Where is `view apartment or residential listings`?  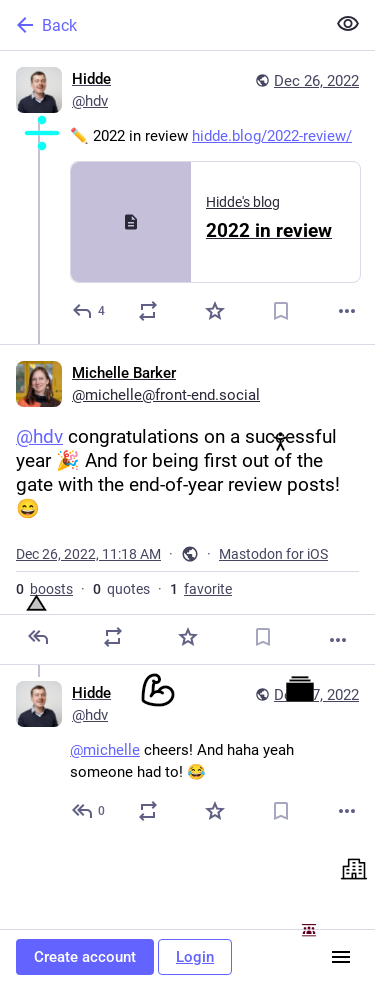 view apartment or residential listings is located at coordinates (354, 869).